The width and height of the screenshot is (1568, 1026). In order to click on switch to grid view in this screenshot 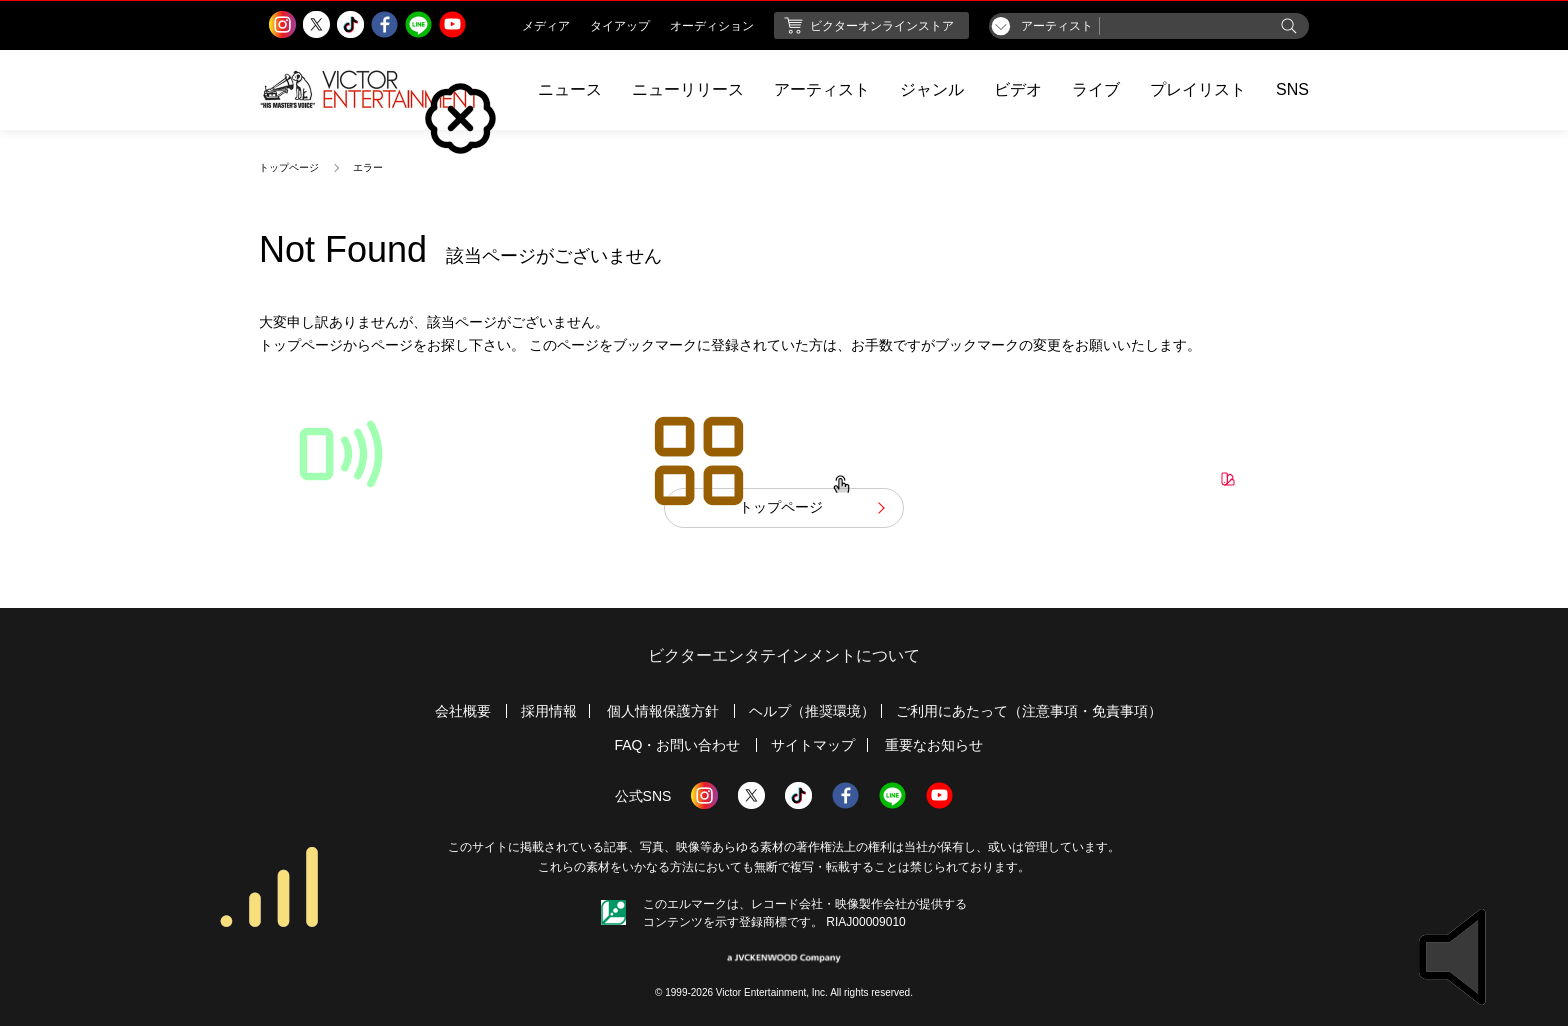, I will do `click(699, 461)`.